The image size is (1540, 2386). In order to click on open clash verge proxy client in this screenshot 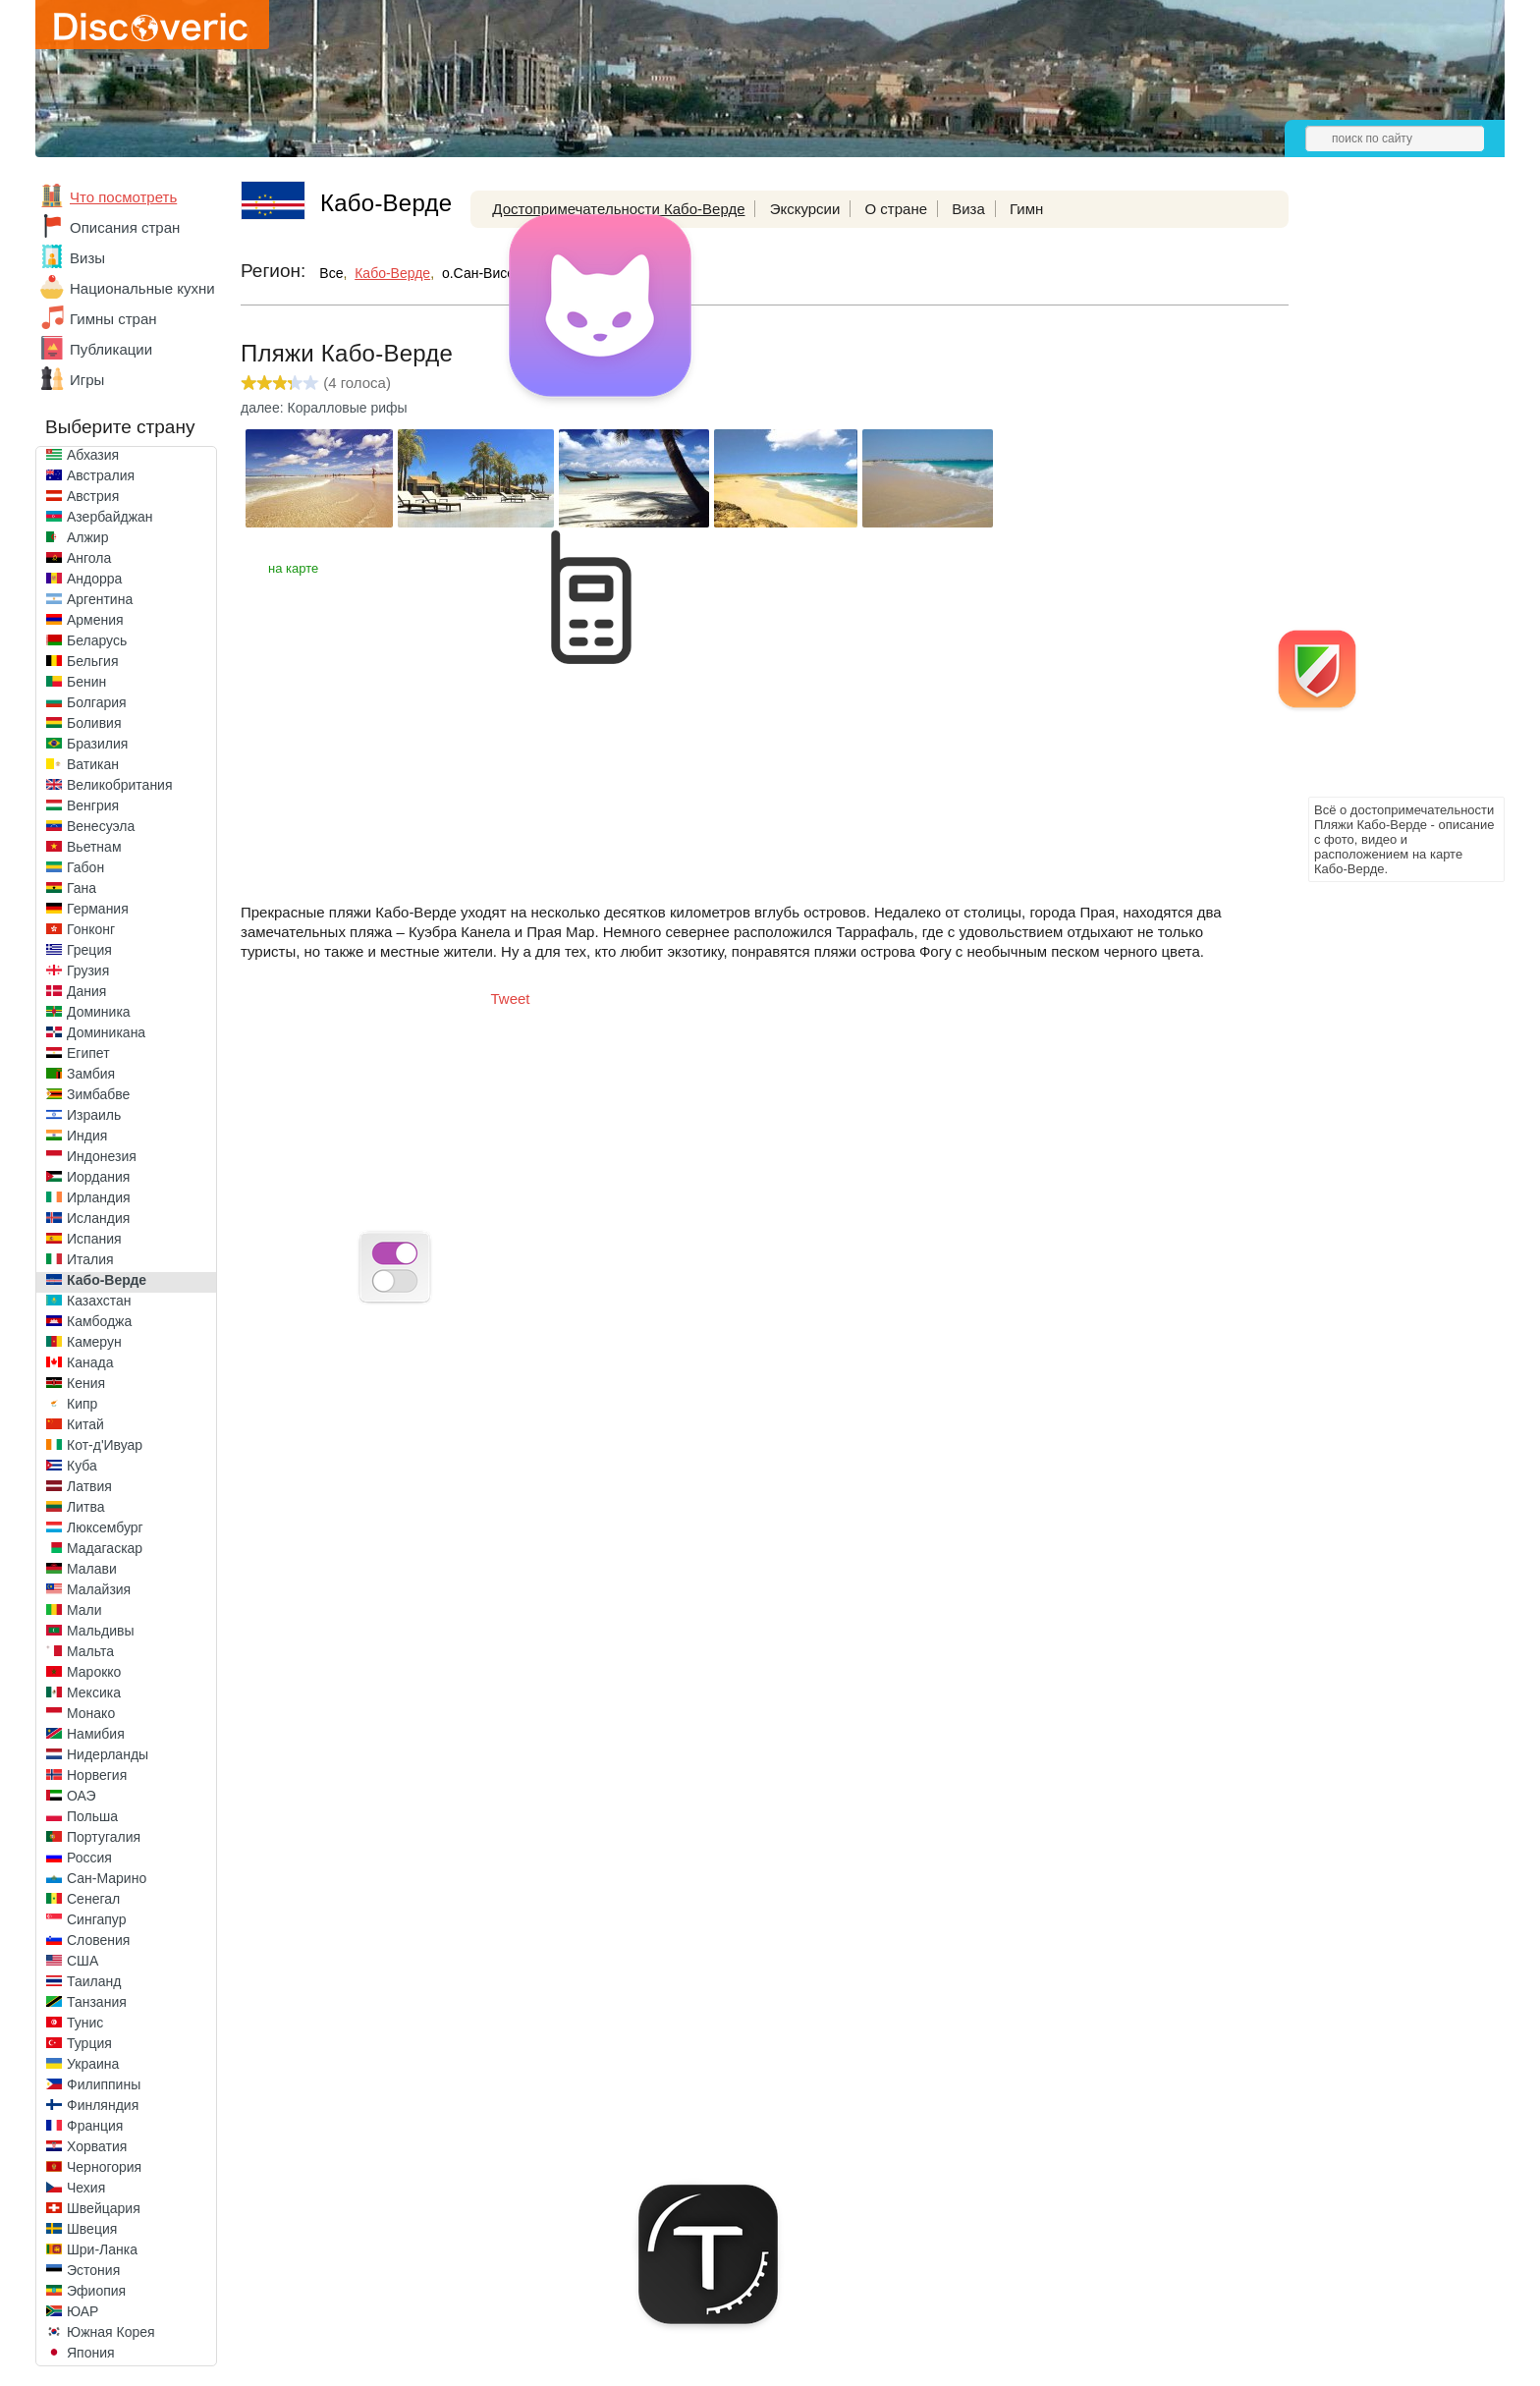, I will do `click(600, 305)`.